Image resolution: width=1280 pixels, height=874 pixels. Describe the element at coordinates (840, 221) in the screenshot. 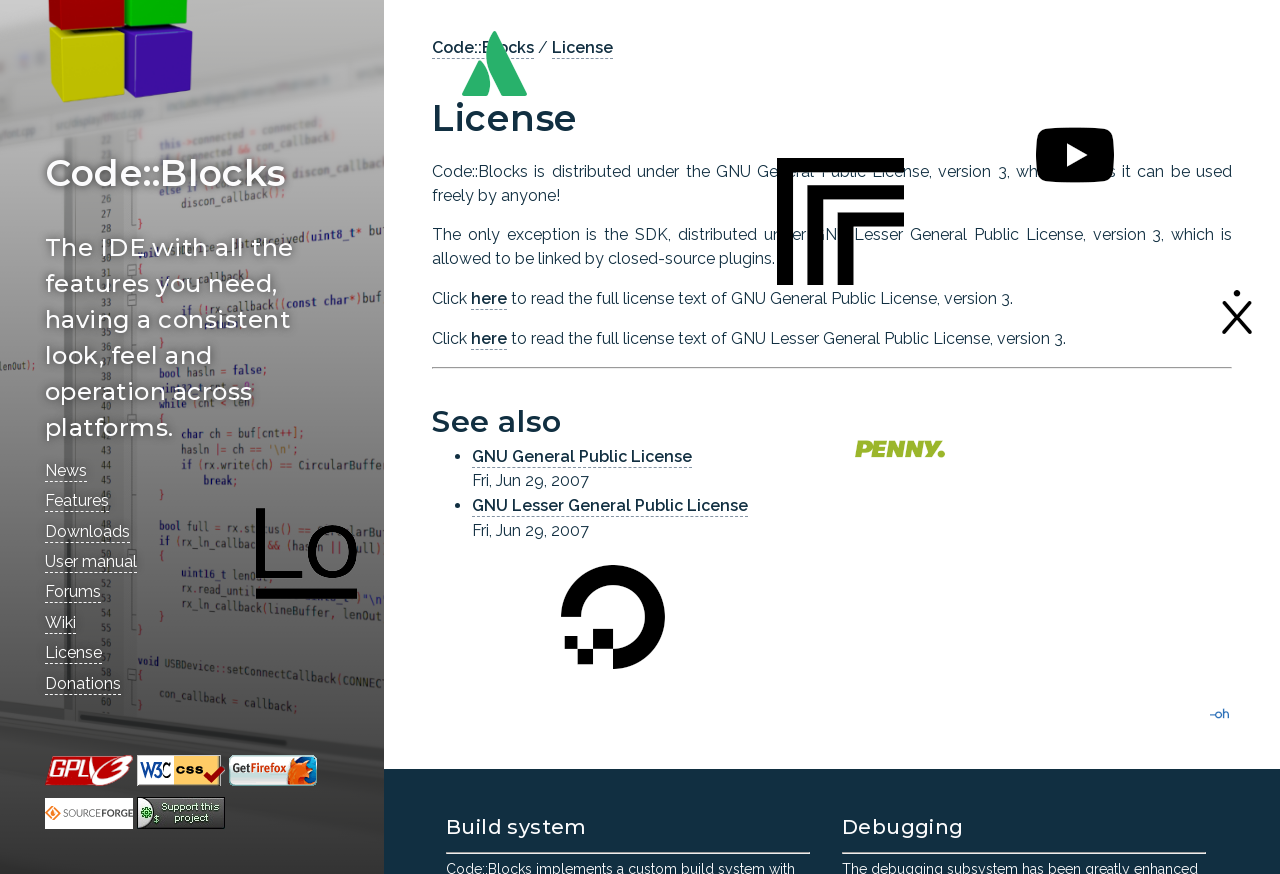

I see `replicate logo - access AI model hosting platform` at that location.